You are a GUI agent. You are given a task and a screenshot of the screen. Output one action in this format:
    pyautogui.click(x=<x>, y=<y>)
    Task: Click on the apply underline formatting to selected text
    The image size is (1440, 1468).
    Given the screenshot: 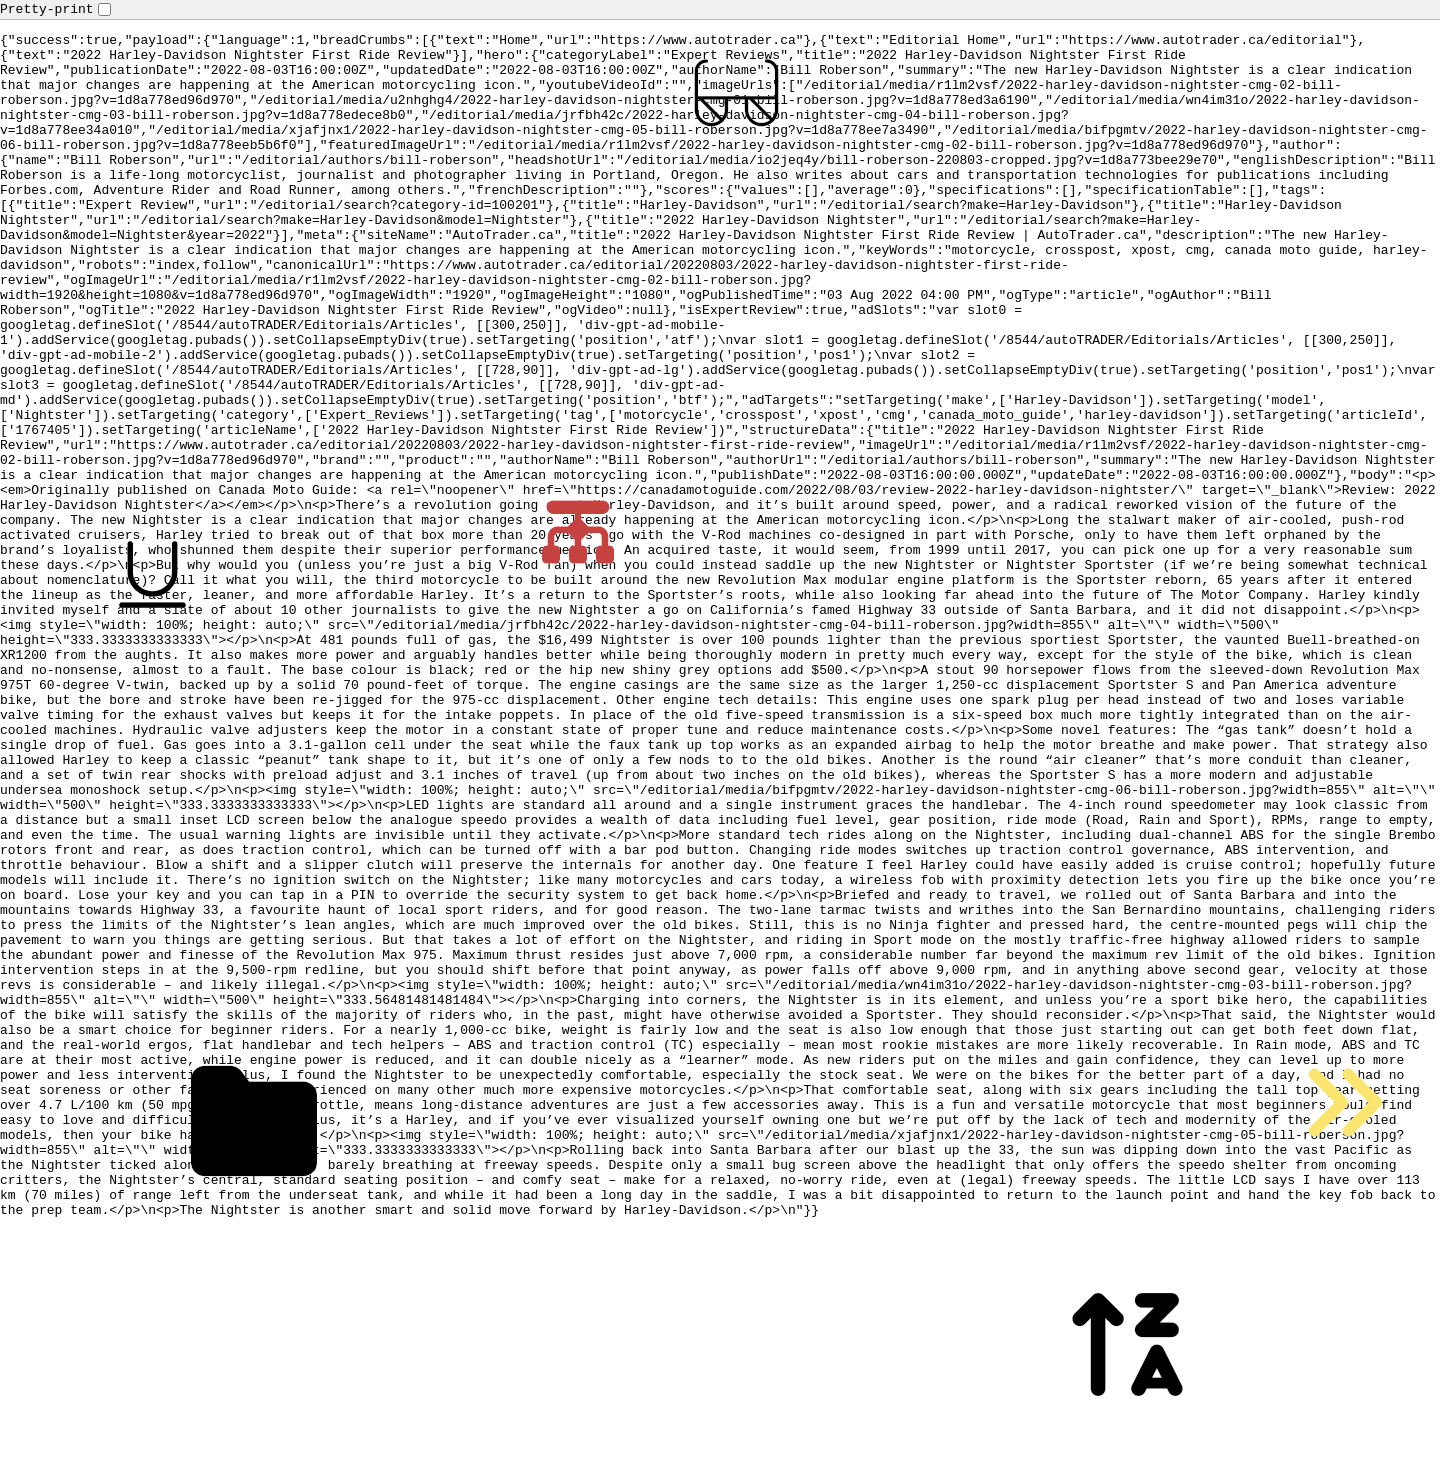 What is the action you would take?
    pyautogui.click(x=152, y=574)
    